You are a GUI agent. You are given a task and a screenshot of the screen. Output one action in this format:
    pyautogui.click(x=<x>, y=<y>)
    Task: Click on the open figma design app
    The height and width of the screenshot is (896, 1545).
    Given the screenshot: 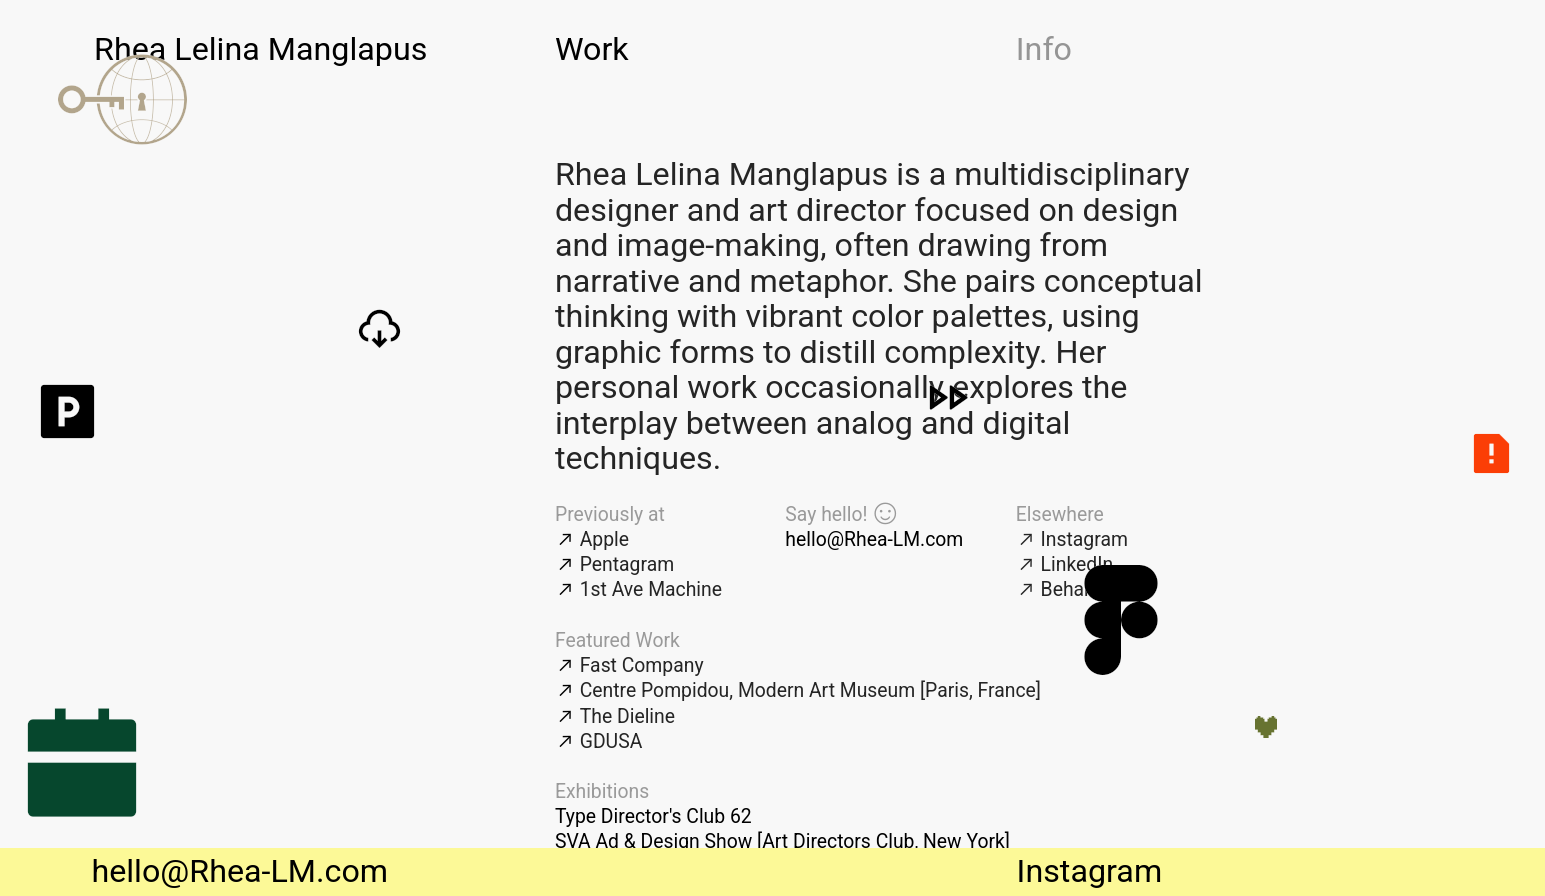 What is the action you would take?
    pyautogui.click(x=1121, y=620)
    